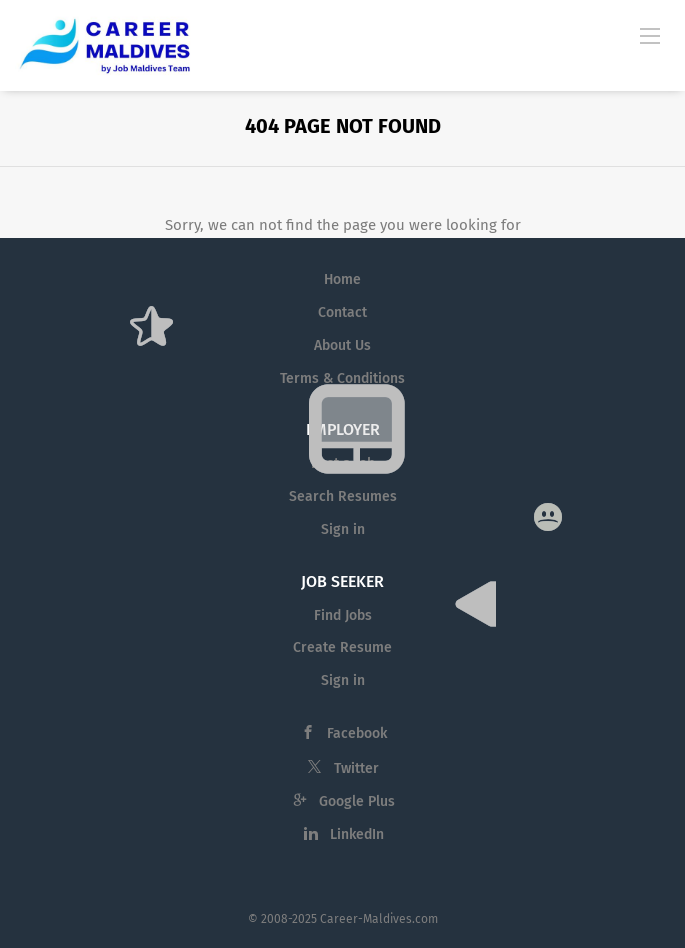  Describe the element at coordinates (478, 604) in the screenshot. I see `play media in right-to-left interface` at that location.